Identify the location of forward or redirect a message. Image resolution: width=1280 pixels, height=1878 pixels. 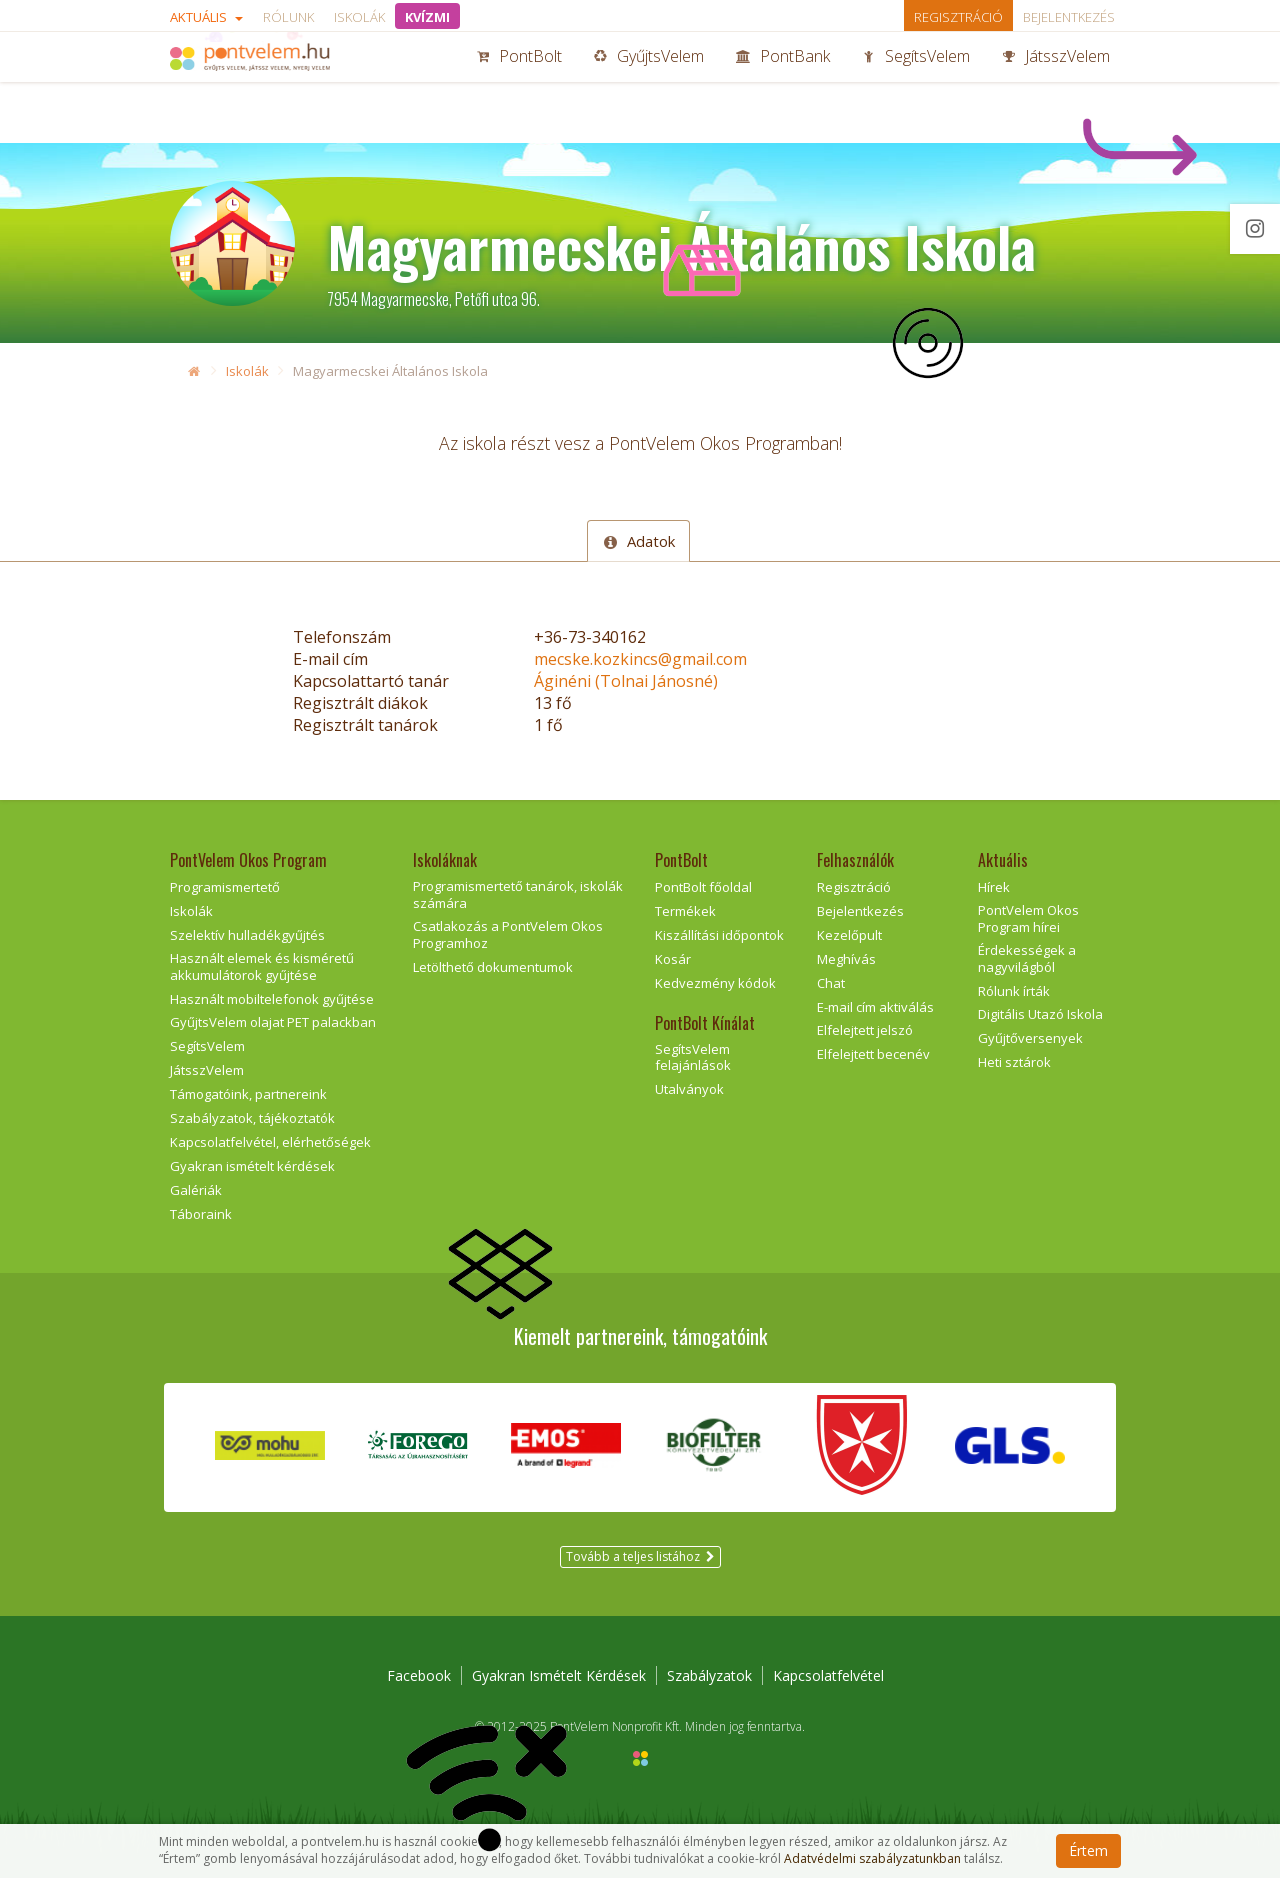
(1140, 147).